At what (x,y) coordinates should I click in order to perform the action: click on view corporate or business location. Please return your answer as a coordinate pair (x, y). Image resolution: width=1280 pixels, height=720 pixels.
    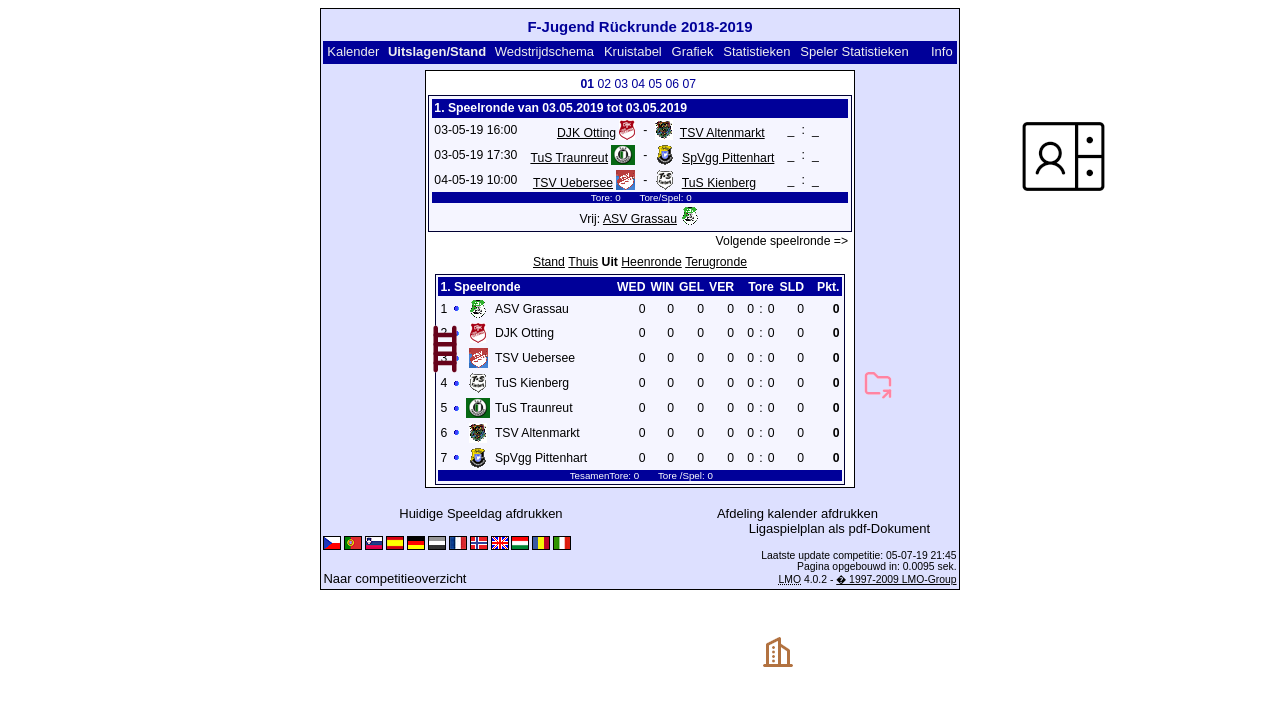
    Looking at the image, I should click on (778, 652).